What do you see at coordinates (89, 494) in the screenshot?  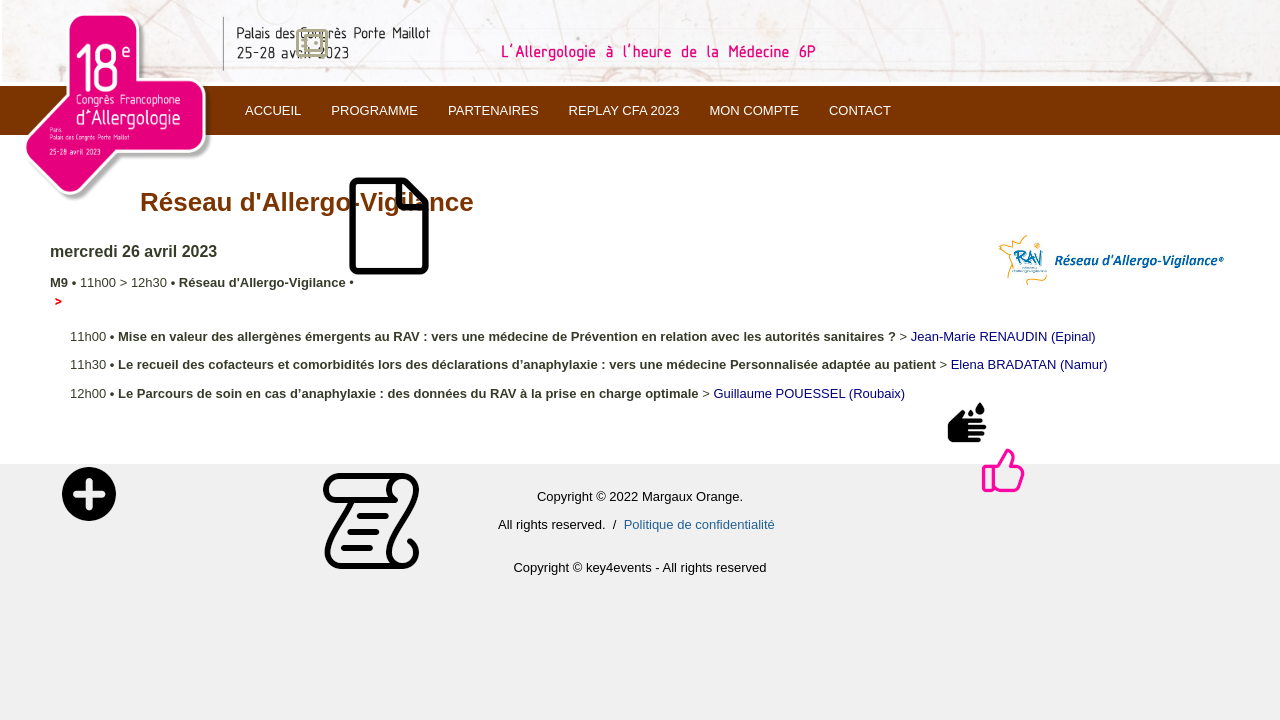 I see `add a new item to your feed` at bounding box center [89, 494].